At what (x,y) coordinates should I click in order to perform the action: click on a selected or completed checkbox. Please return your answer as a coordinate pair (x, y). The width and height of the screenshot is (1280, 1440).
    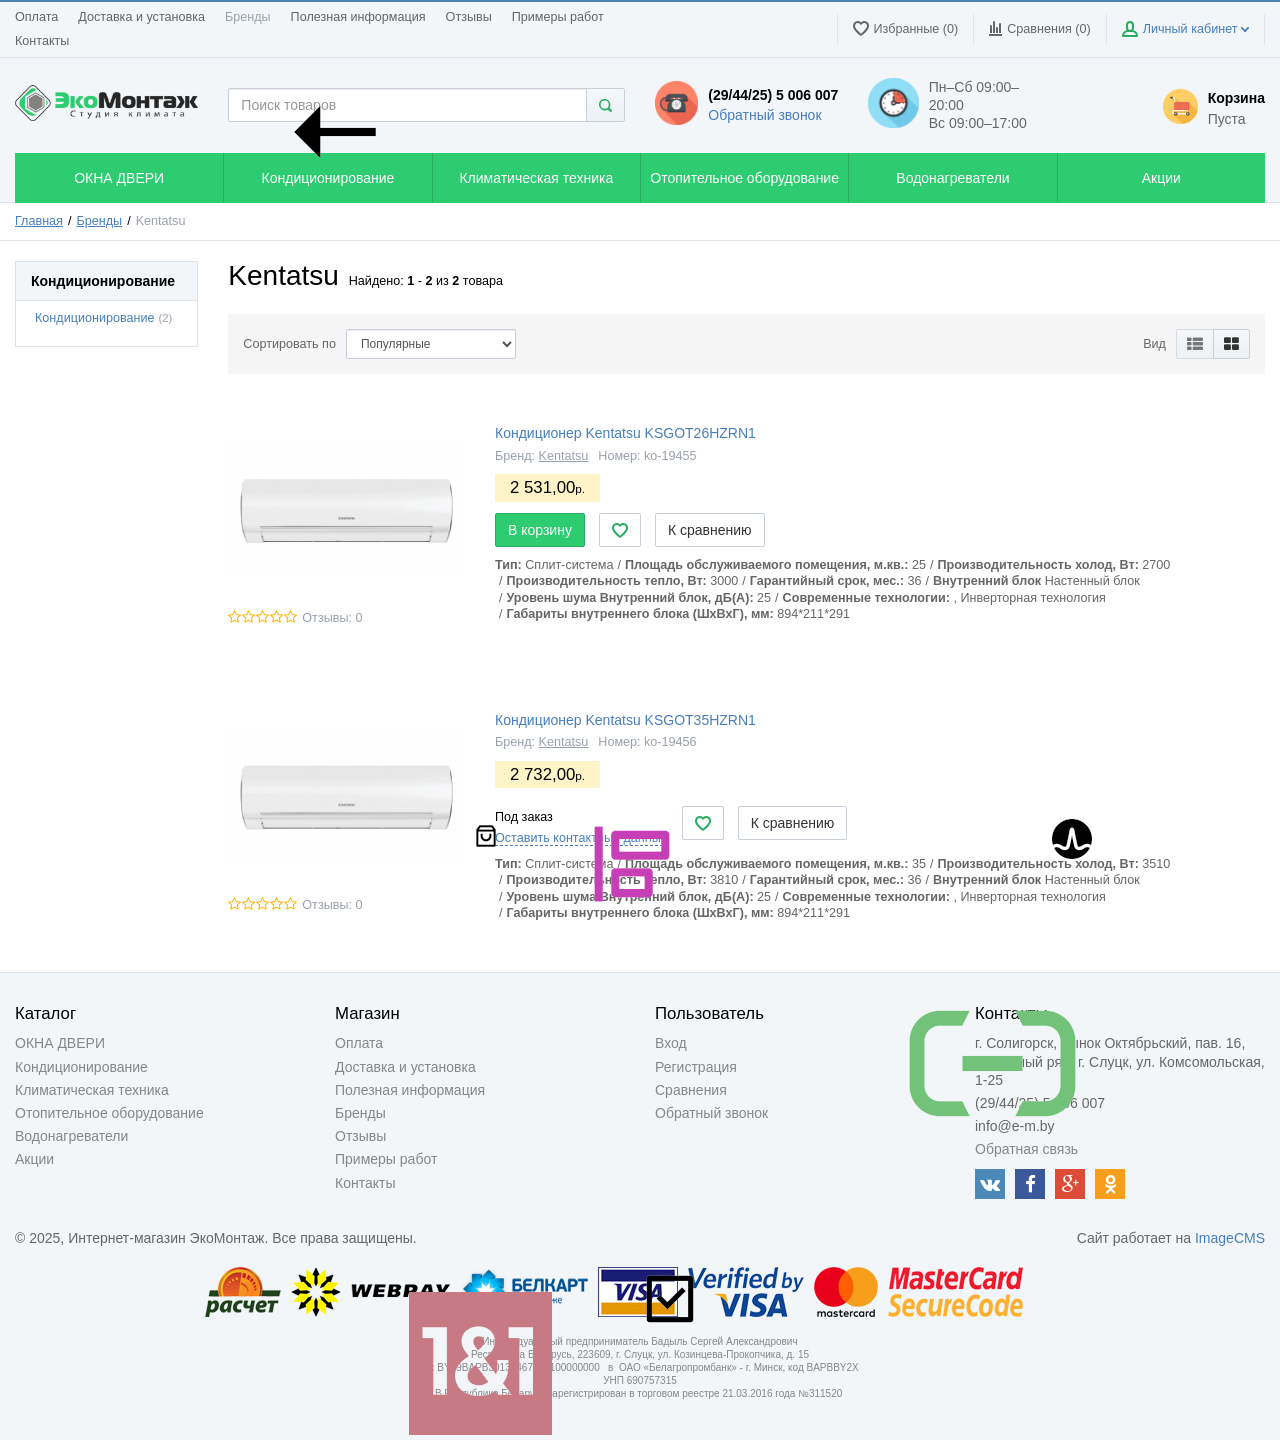
    Looking at the image, I should click on (670, 1299).